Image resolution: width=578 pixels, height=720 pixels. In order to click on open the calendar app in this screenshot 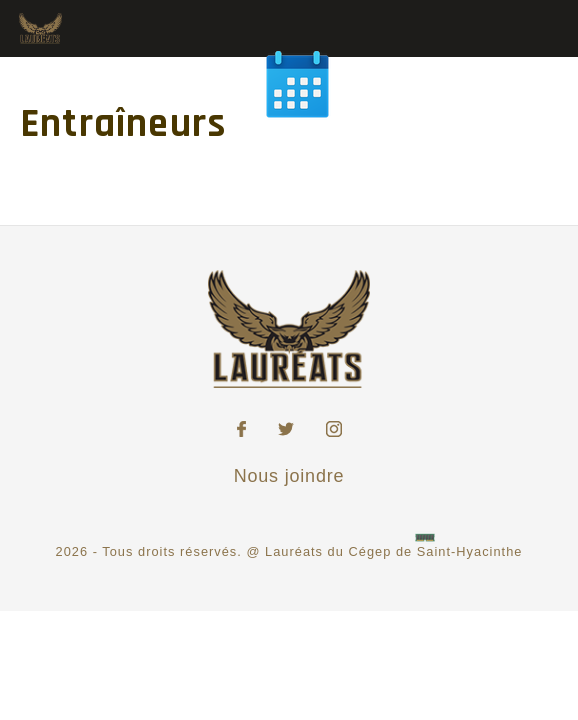, I will do `click(297, 86)`.